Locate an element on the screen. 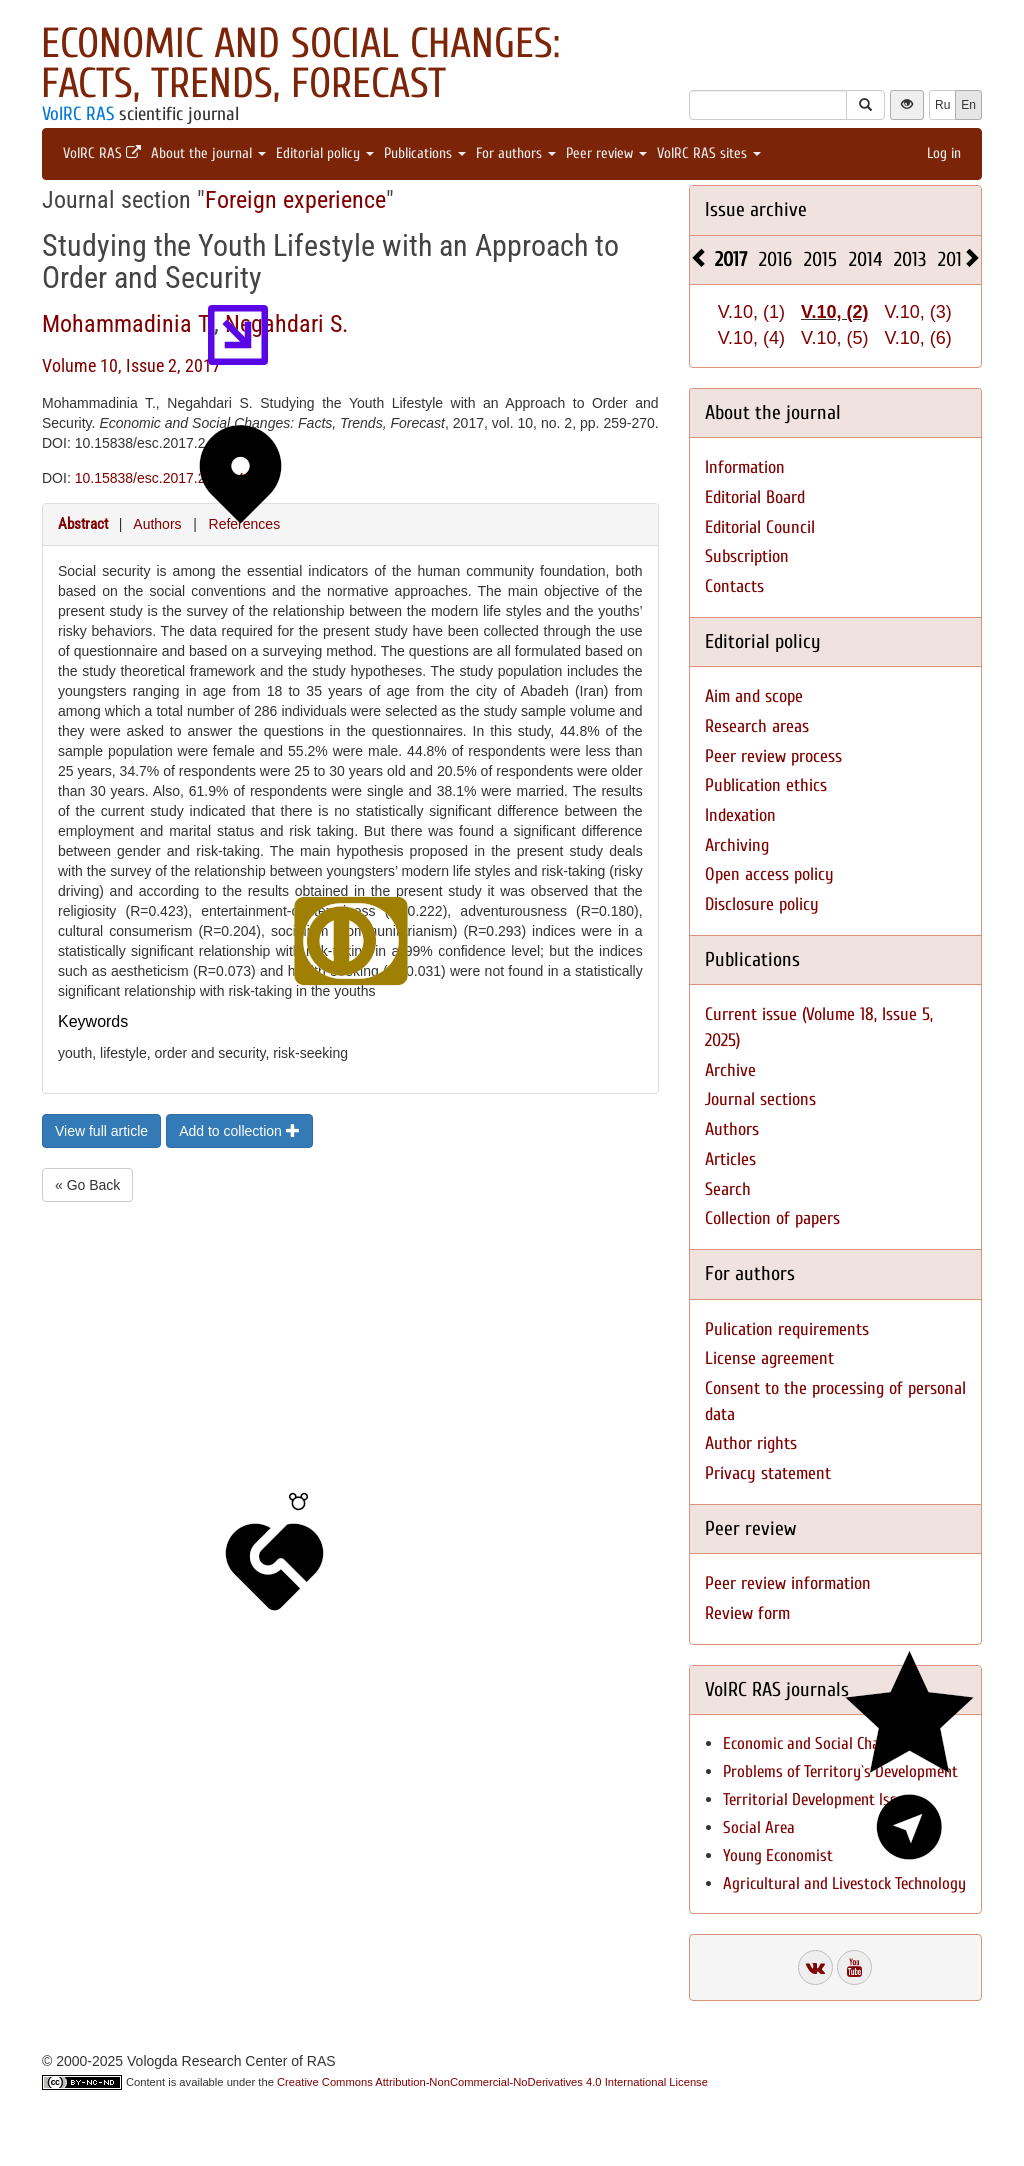  view location on map is located at coordinates (240, 470).